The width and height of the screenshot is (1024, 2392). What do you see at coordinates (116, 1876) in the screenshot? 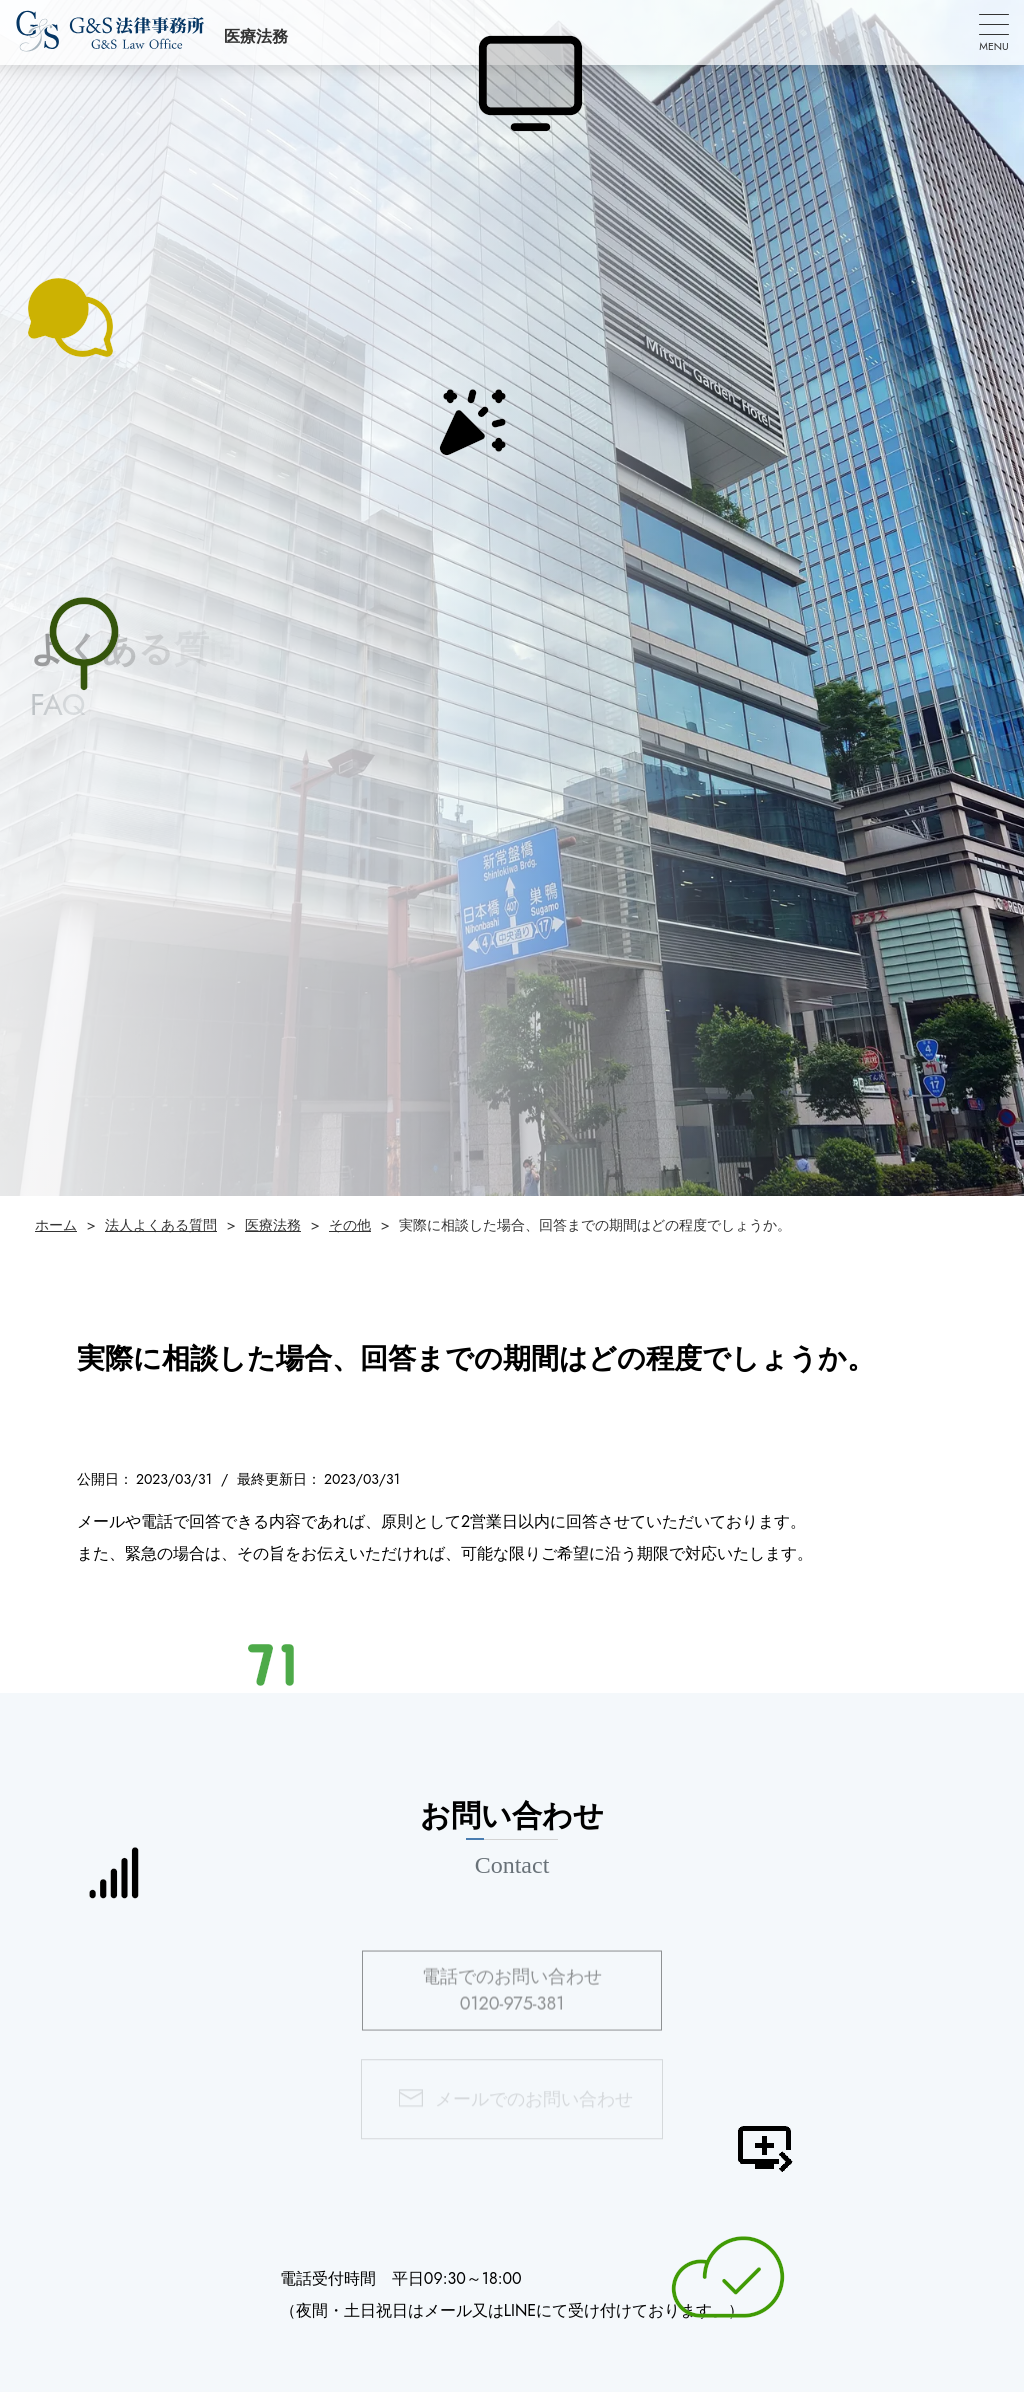
I see `indicates full cellular signal strength` at bounding box center [116, 1876].